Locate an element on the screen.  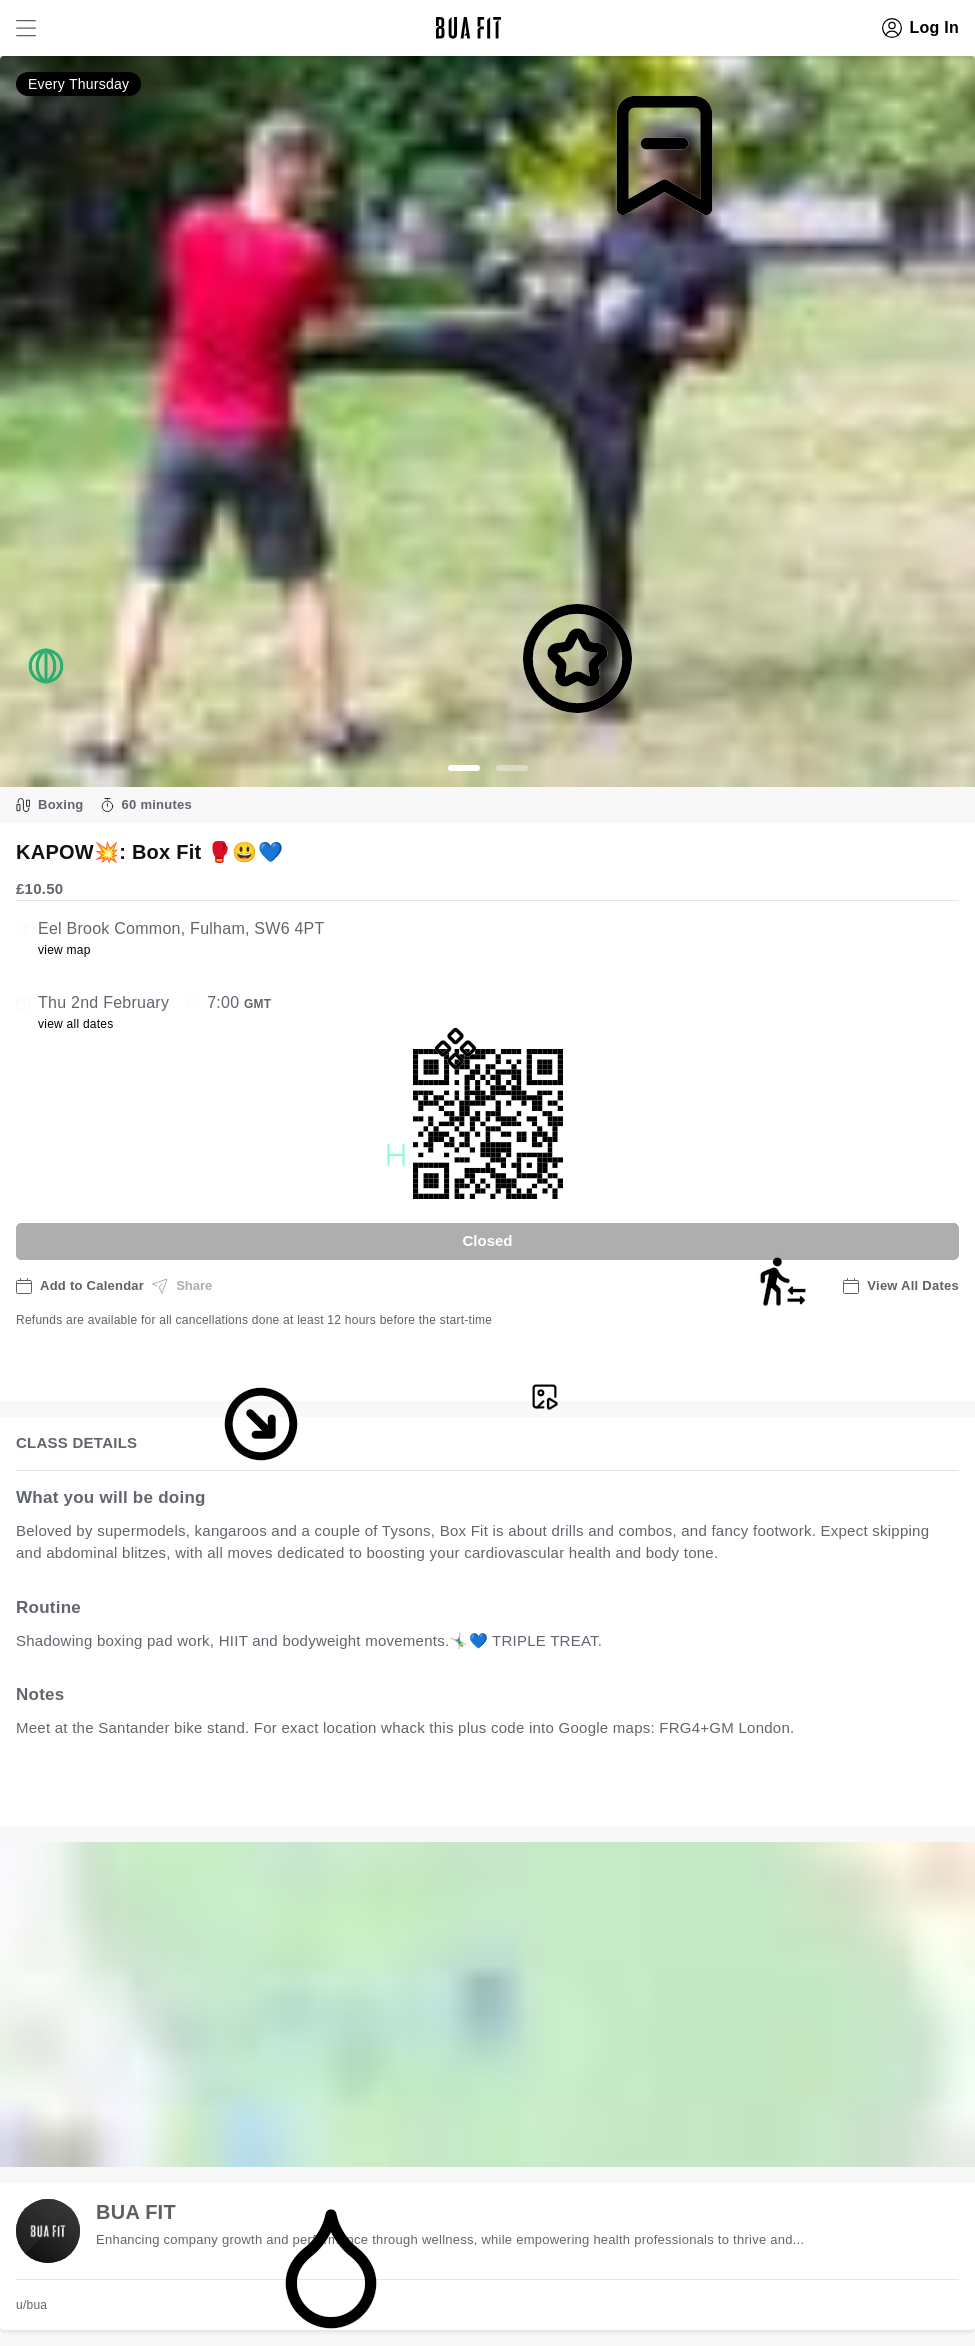
add to favorites is located at coordinates (577, 658).